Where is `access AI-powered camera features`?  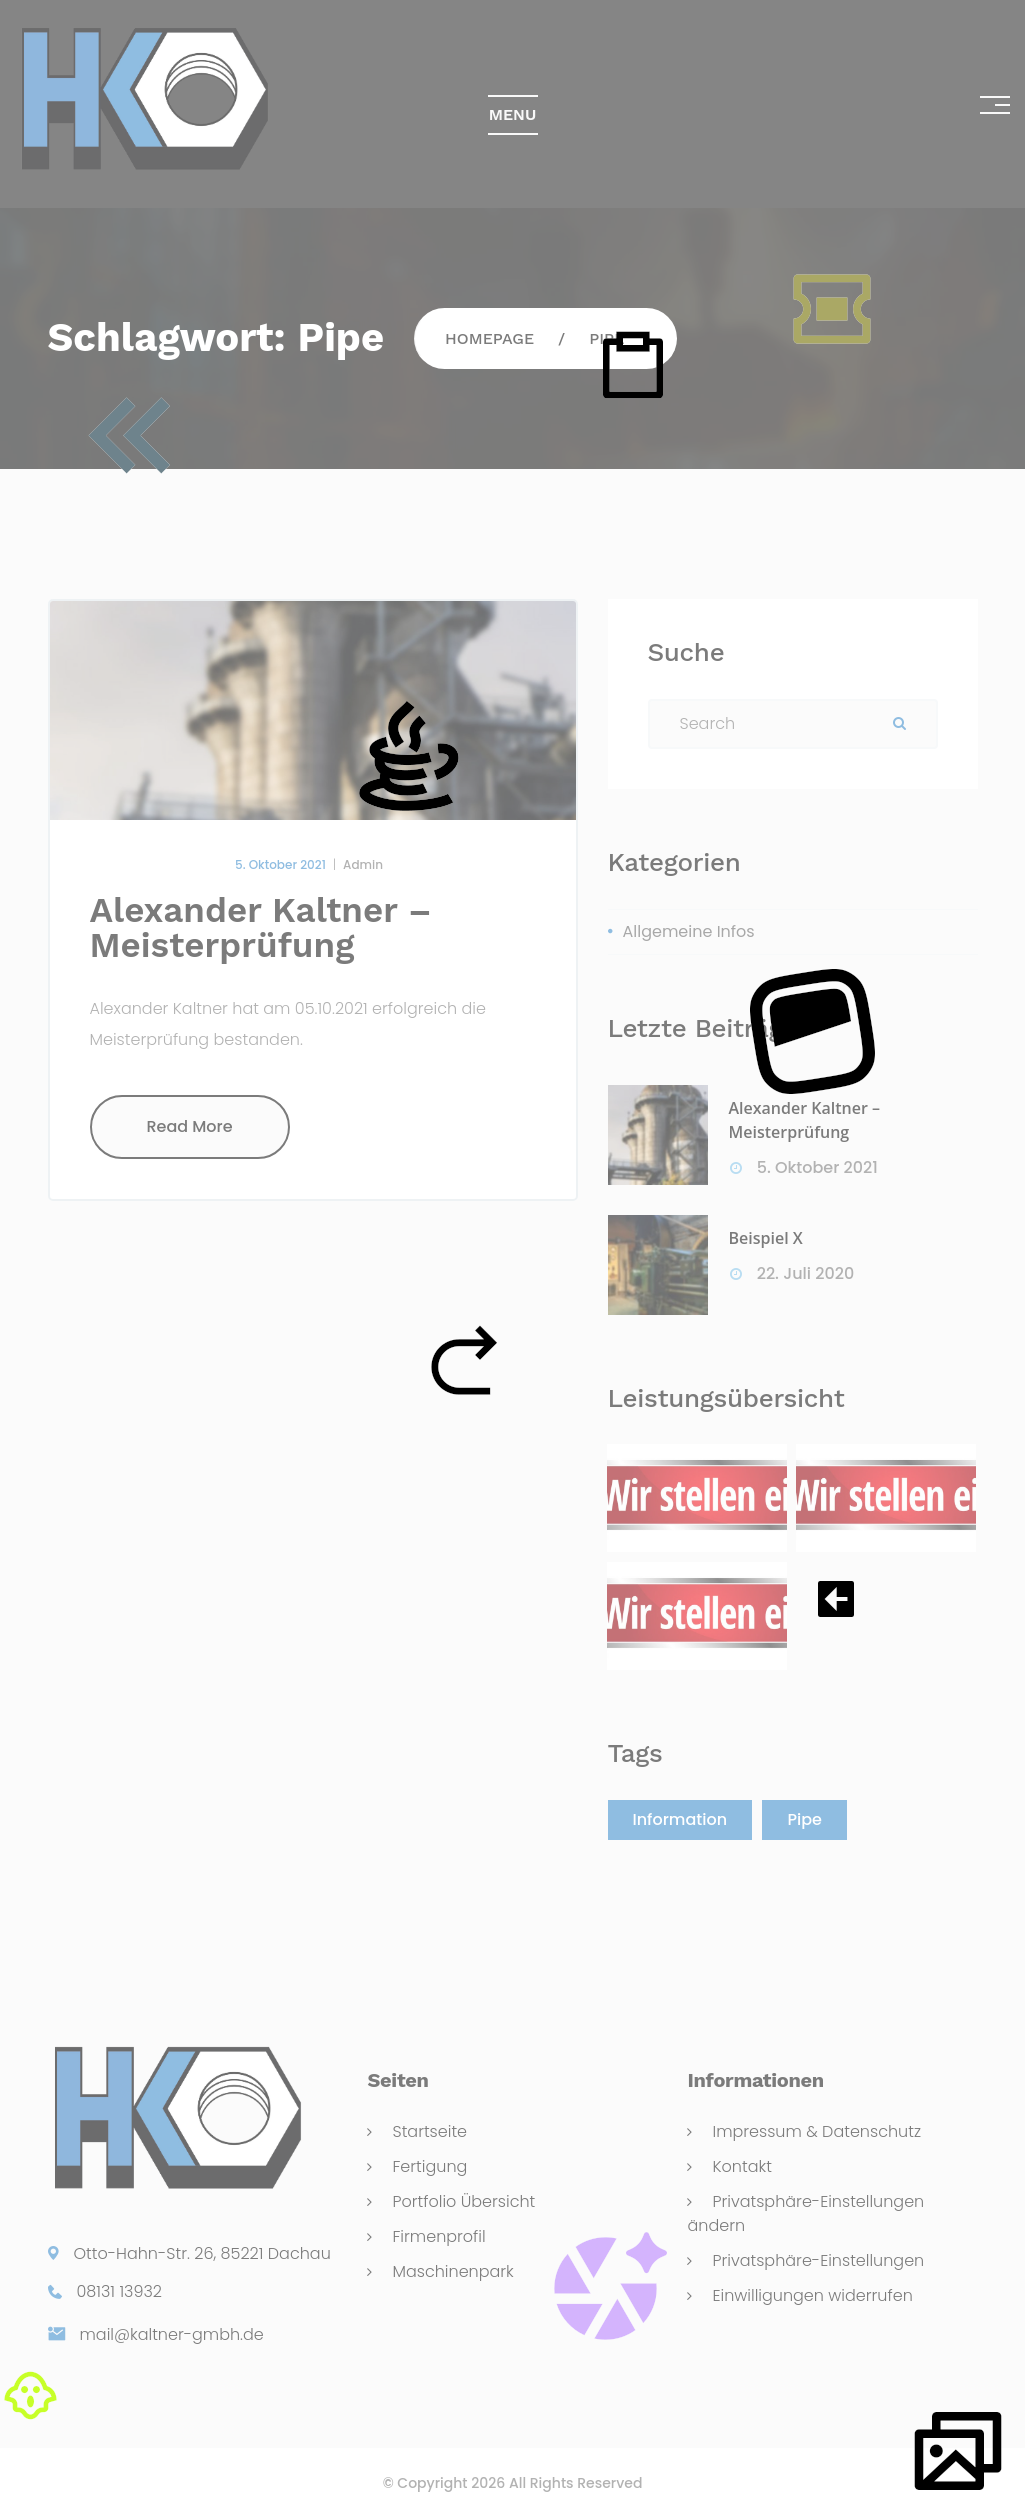 access AI-powered camera features is located at coordinates (605, 2288).